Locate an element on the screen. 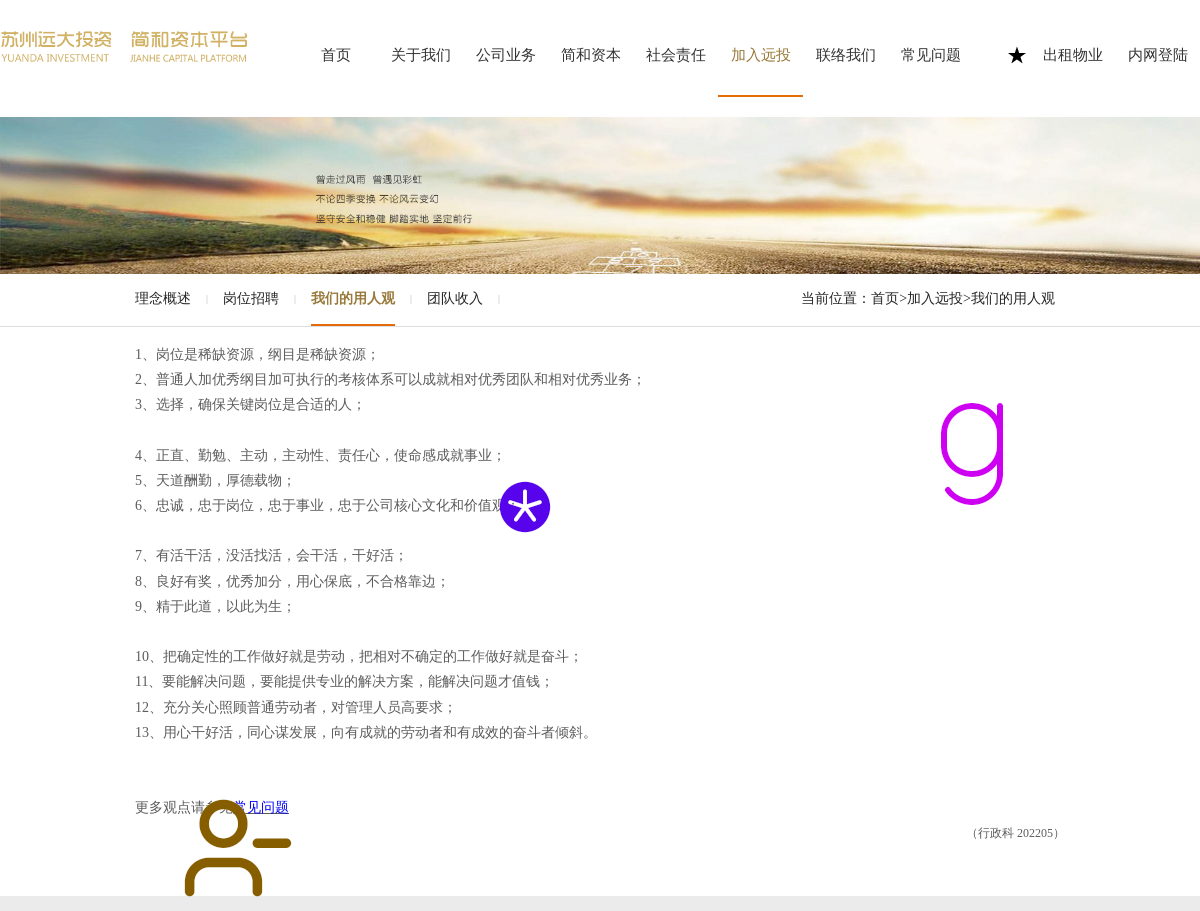 The width and height of the screenshot is (1200, 911). open the goodreads app is located at coordinates (972, 454).